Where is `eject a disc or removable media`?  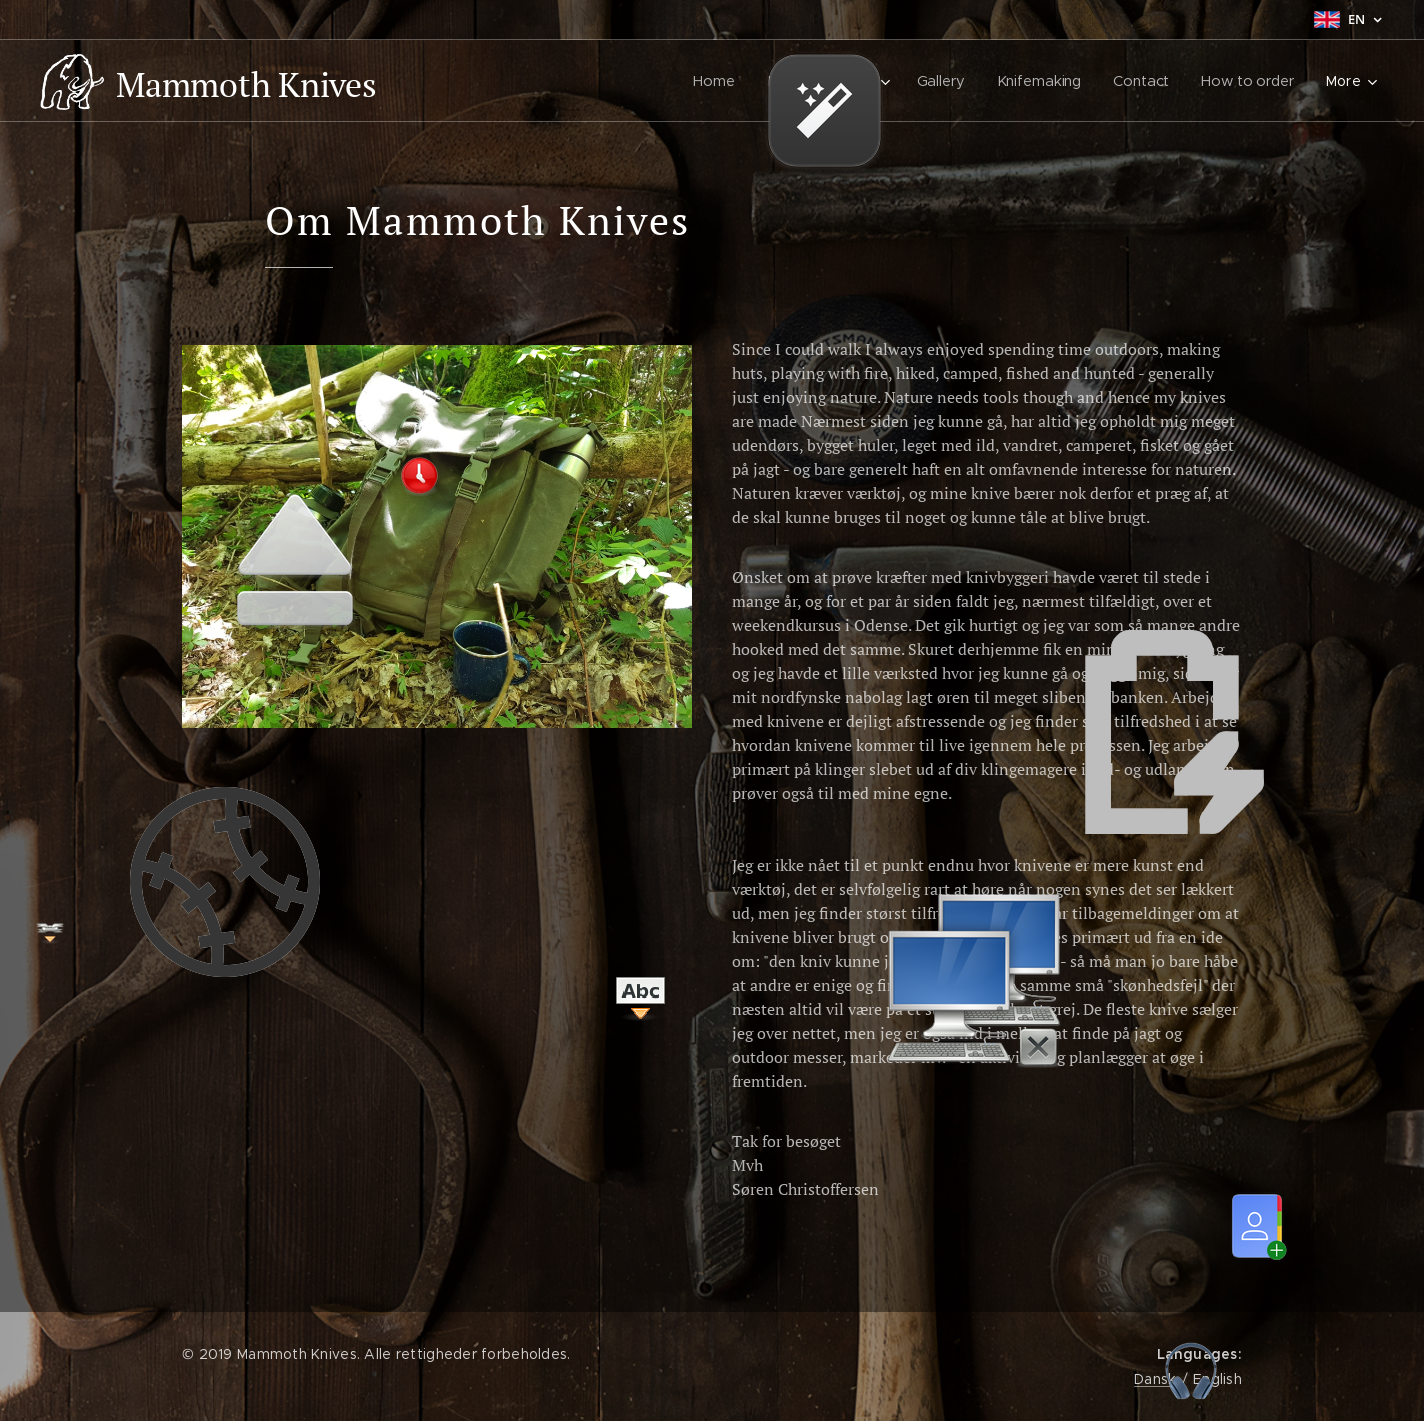
eject a disc or removable media is located at coordinates (295, 560).